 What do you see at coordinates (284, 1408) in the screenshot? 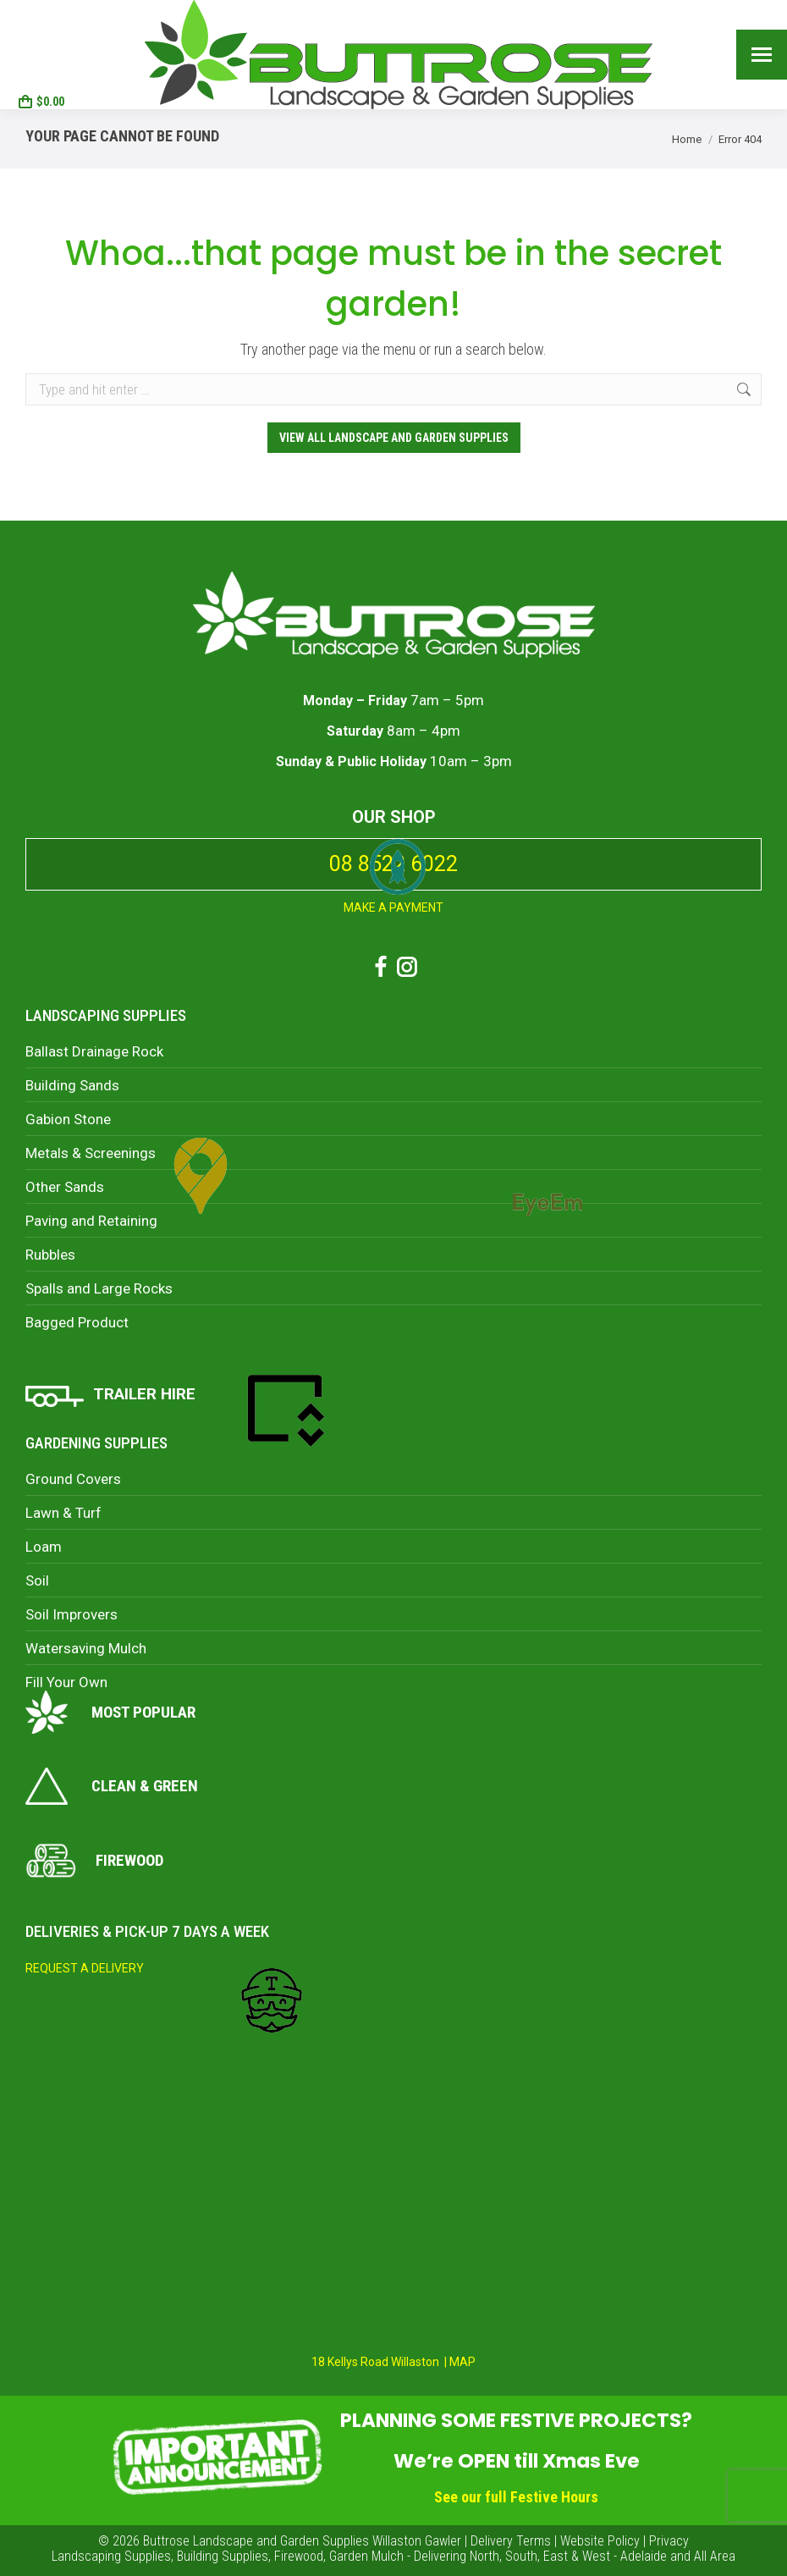
I see `open a dropdown menu to select from options` at bounding box center [284, 1408].